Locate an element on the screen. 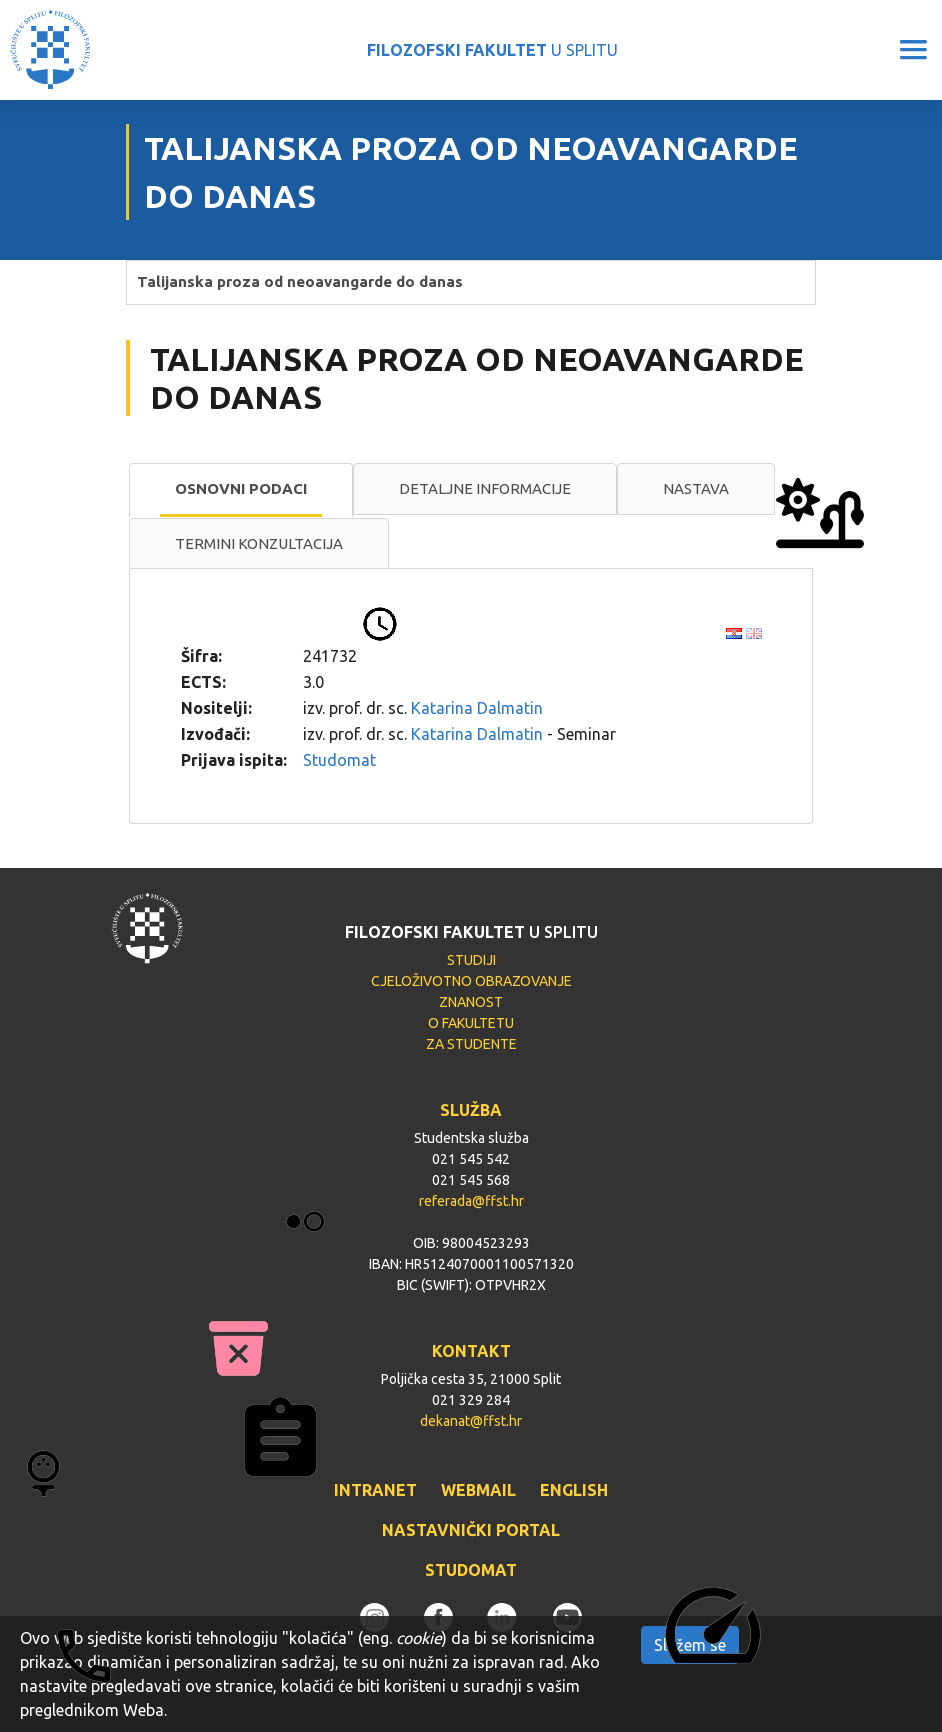 This screenshot has height=1732, width=942. adjust playback speed is located at coordinates (713, 1625).